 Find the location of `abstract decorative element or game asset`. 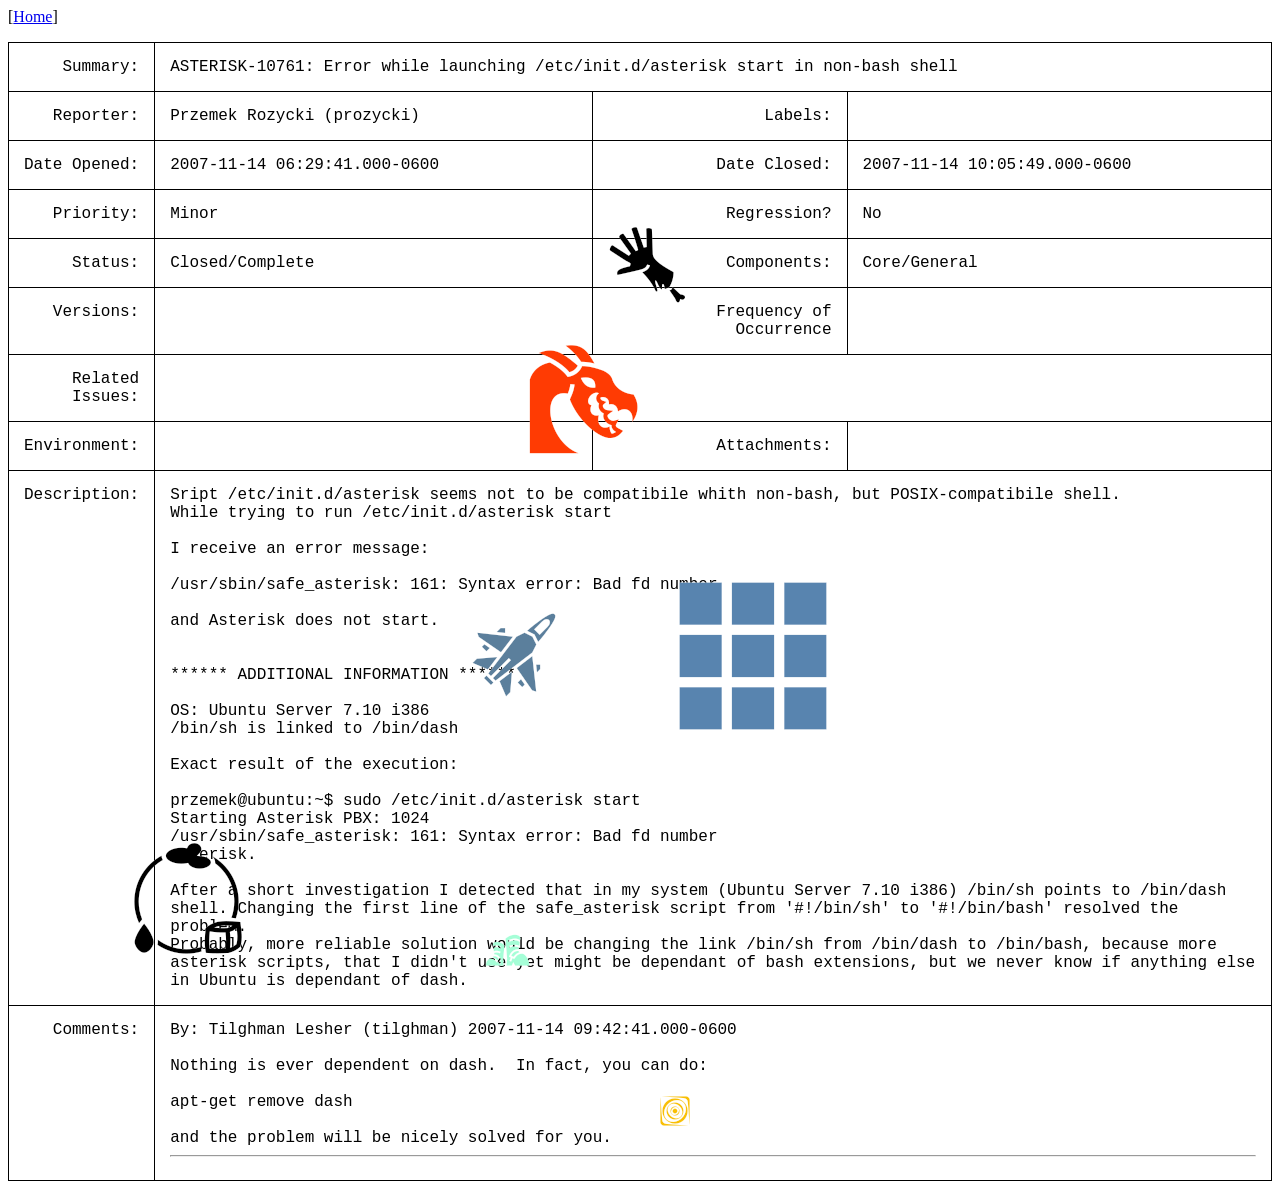

abstract decorative element or game asset is located at coordinates (675, 1111).